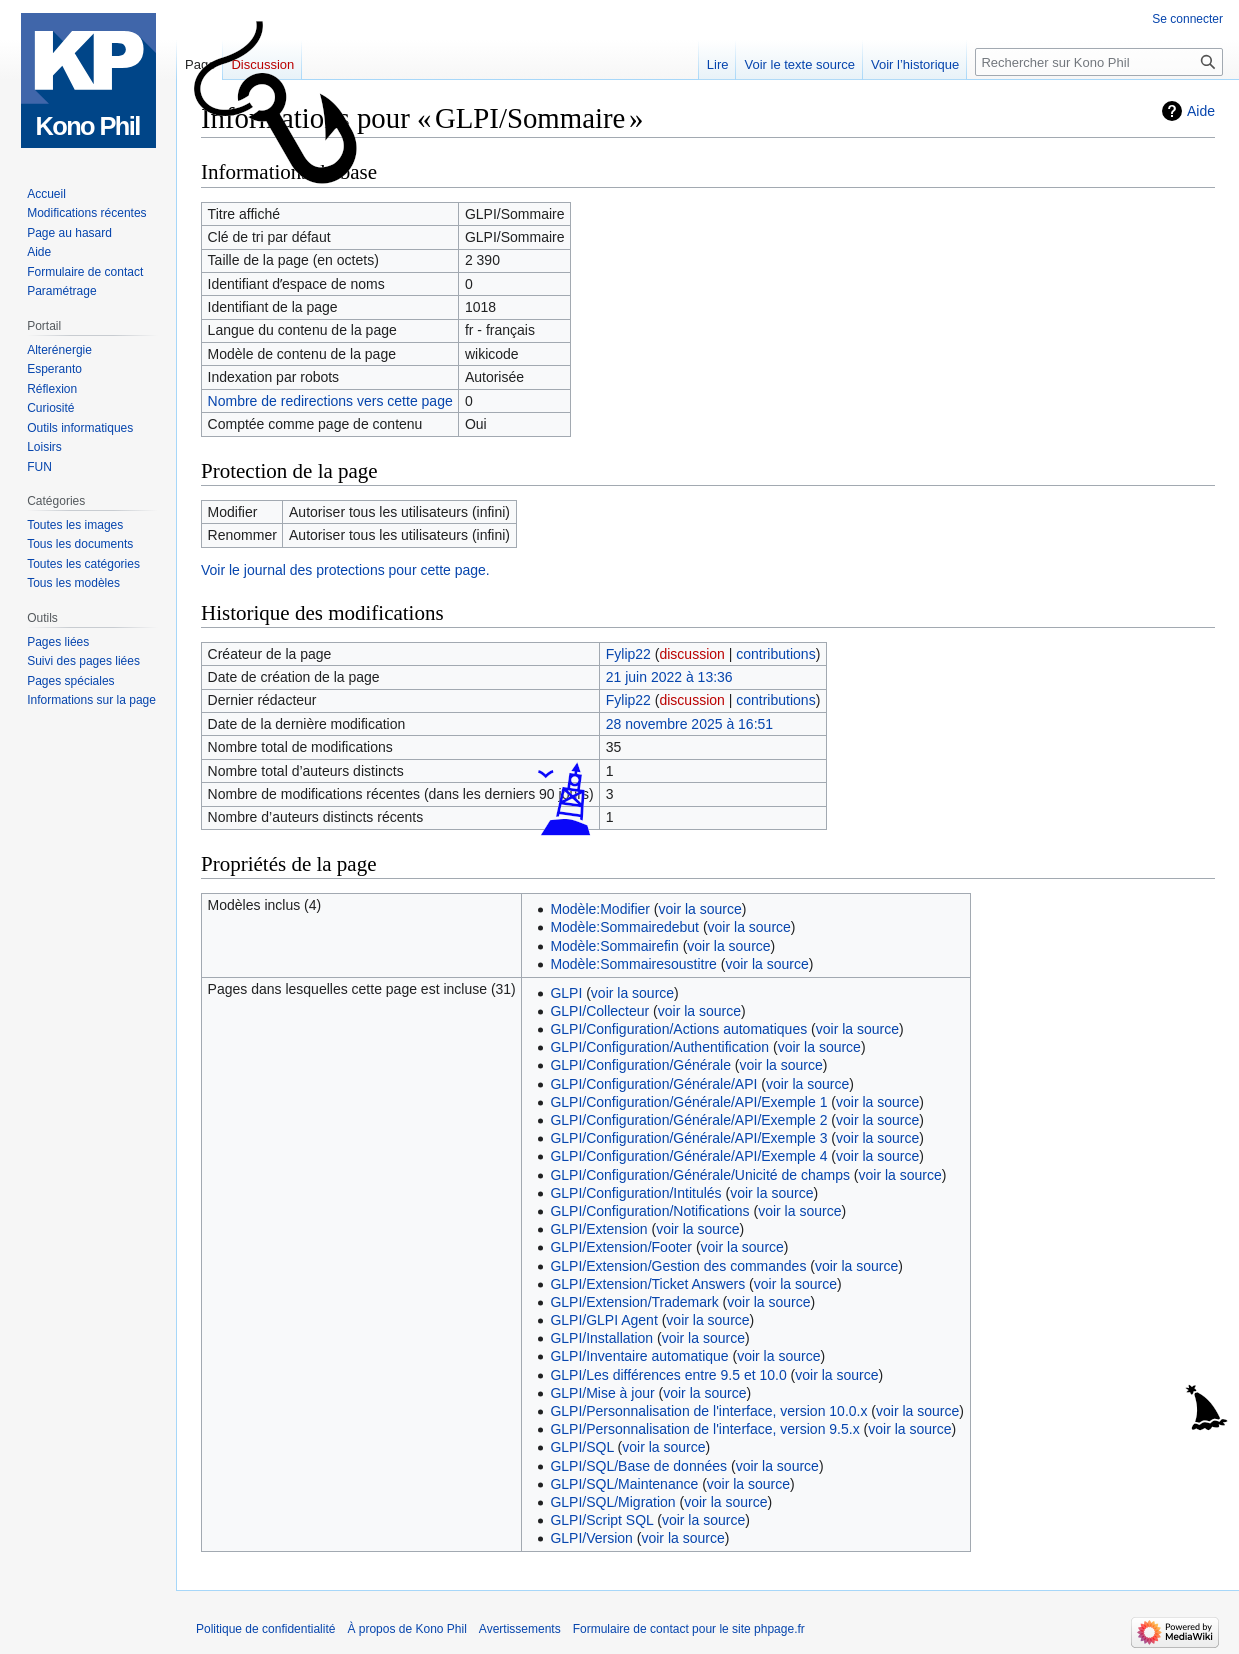  Describe the element at coordinates (276, 102) in the screenshot. I see `access fishing mini-game or activity` at that location.